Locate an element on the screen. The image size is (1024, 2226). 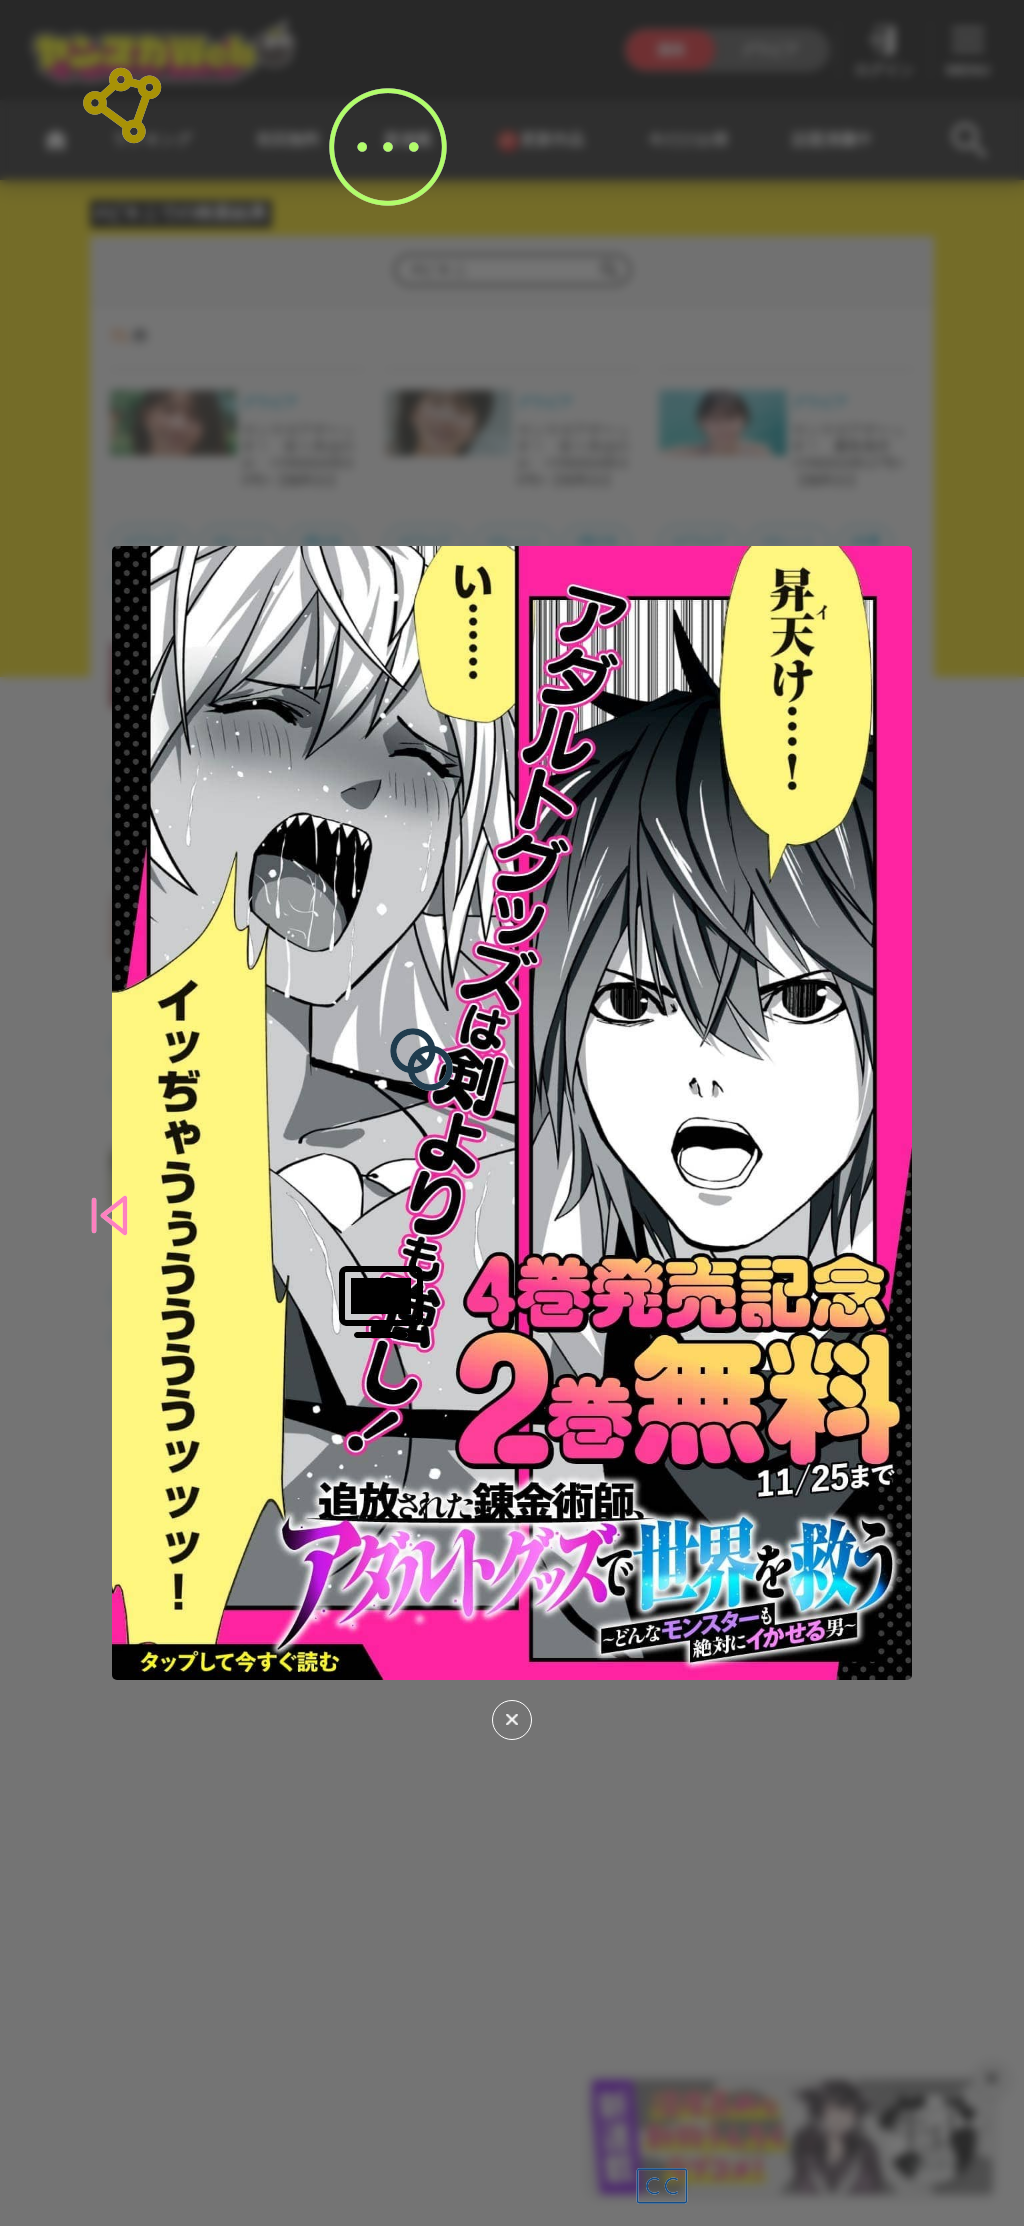
open more options menu is located at coordinates (388, 147).